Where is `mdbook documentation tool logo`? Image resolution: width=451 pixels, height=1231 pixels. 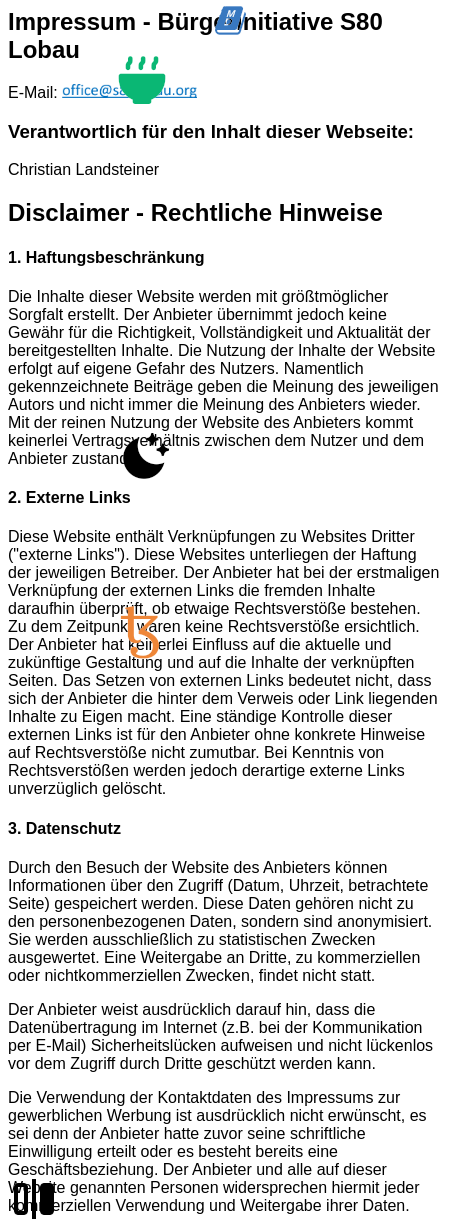 mdbook documentation tool logo is located at coordinates (230, 20).